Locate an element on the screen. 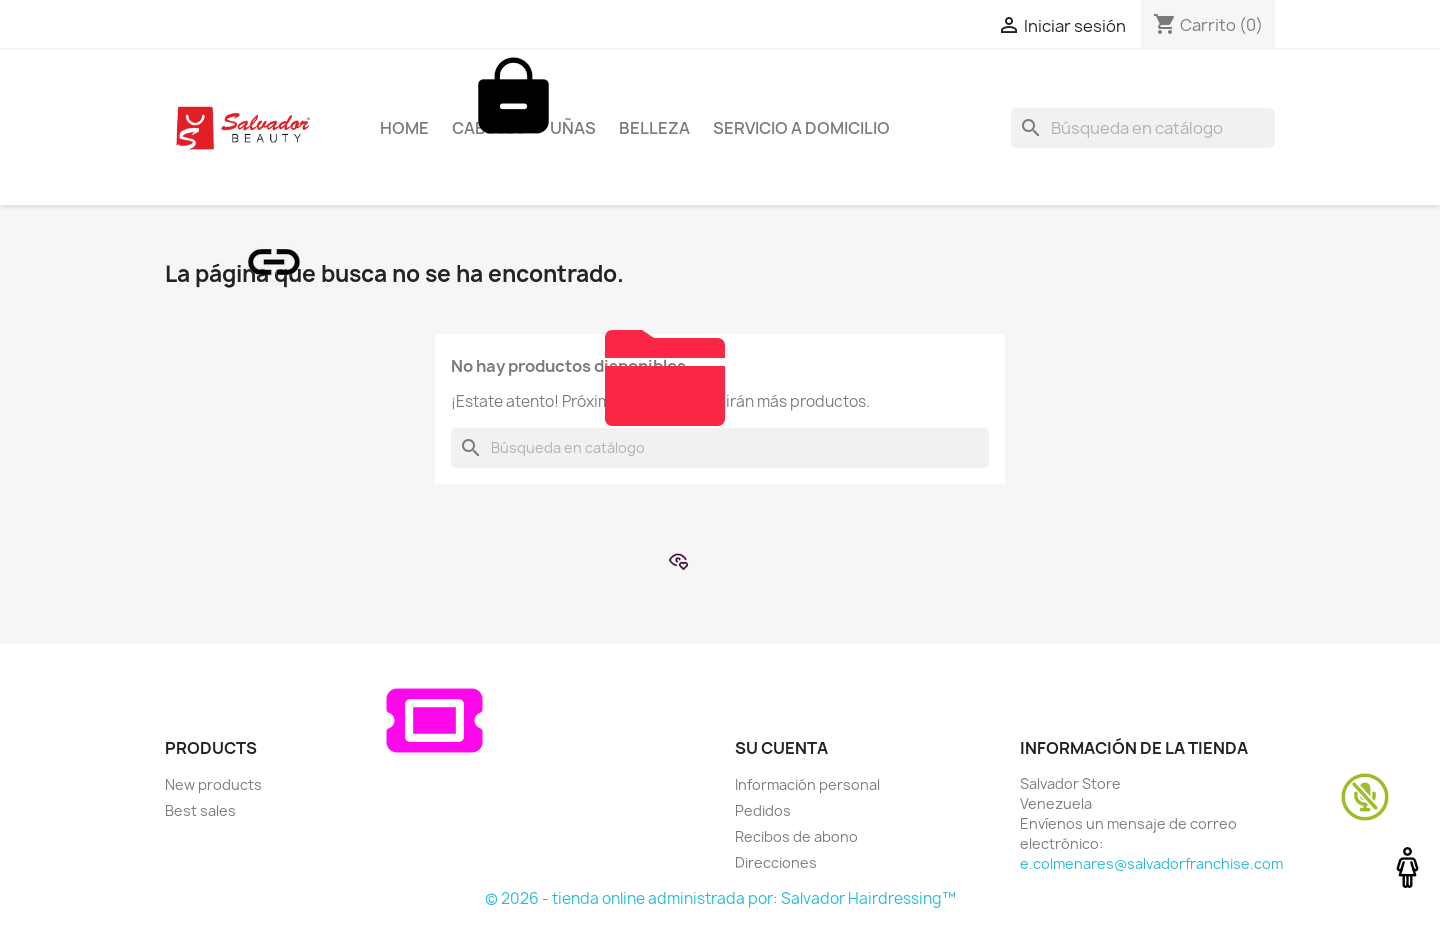 This screenshot has height=925, width=1440. mute your microphone is located at coordinates (1365, 797).